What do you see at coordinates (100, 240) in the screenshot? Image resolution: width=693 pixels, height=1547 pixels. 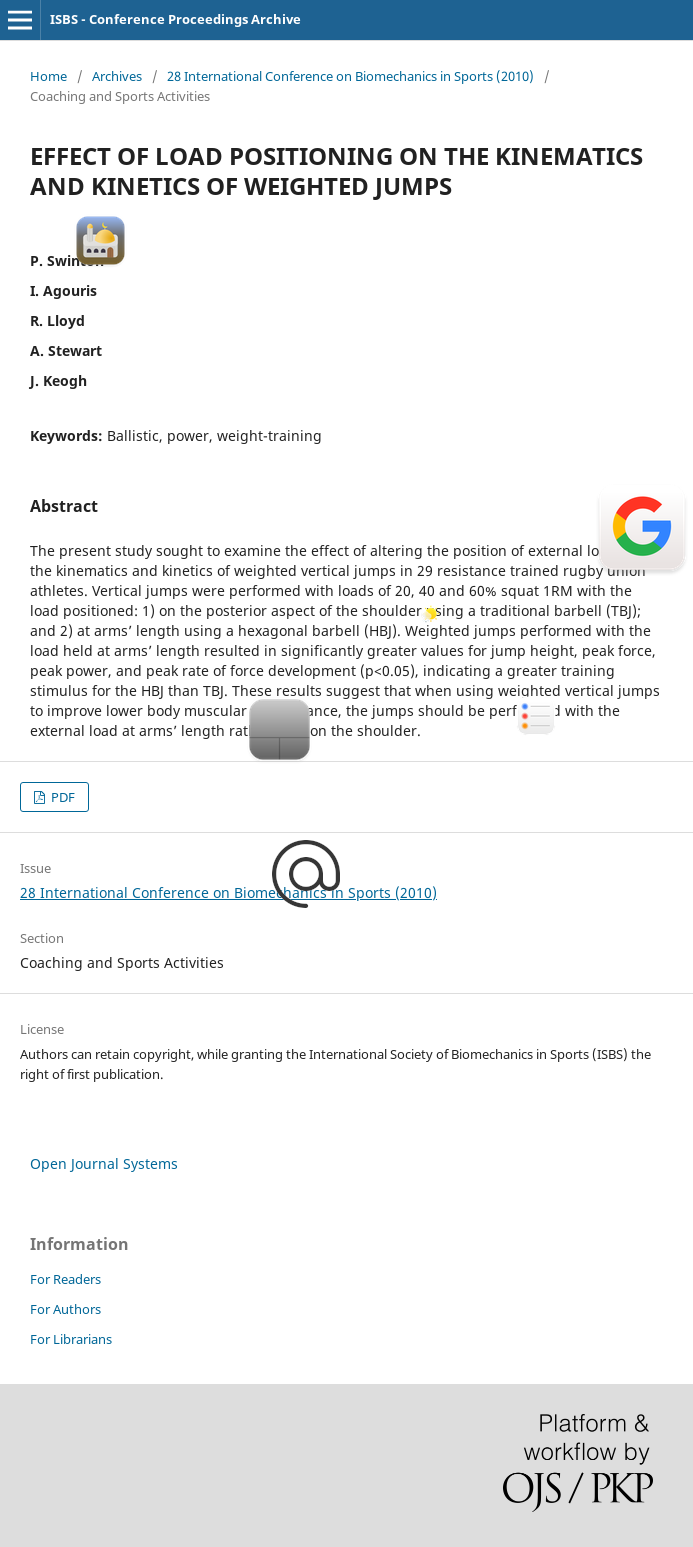 I see `open the vaktisalah islamic prayer times app` at bounding box center [100, 240].